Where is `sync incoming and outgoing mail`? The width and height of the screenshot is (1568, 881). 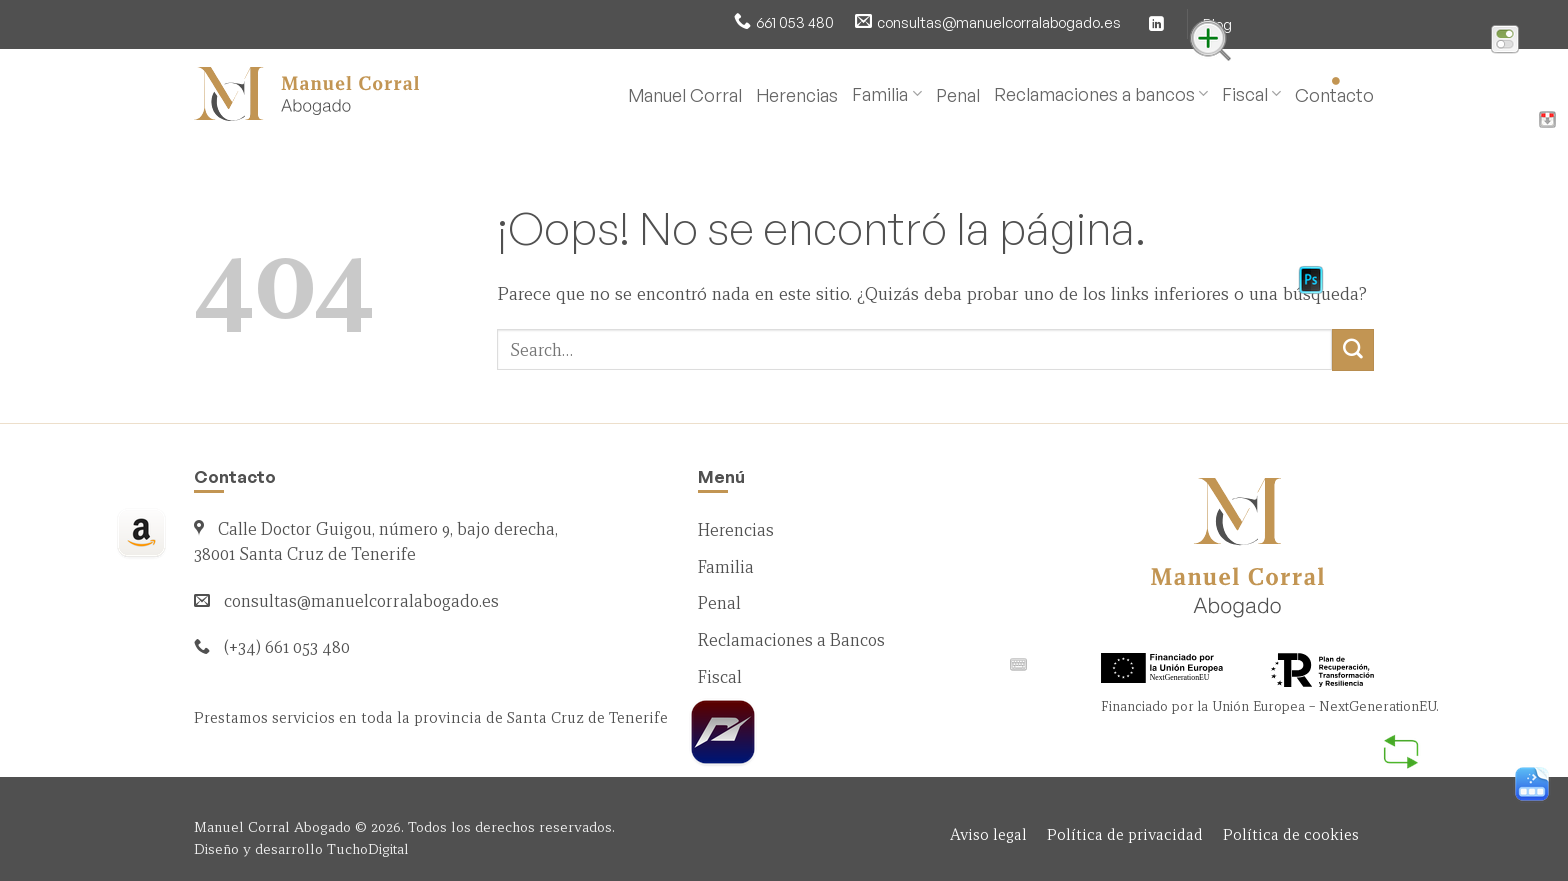
sync incoming and outgoing mail is located at coordinates (1401, 751).